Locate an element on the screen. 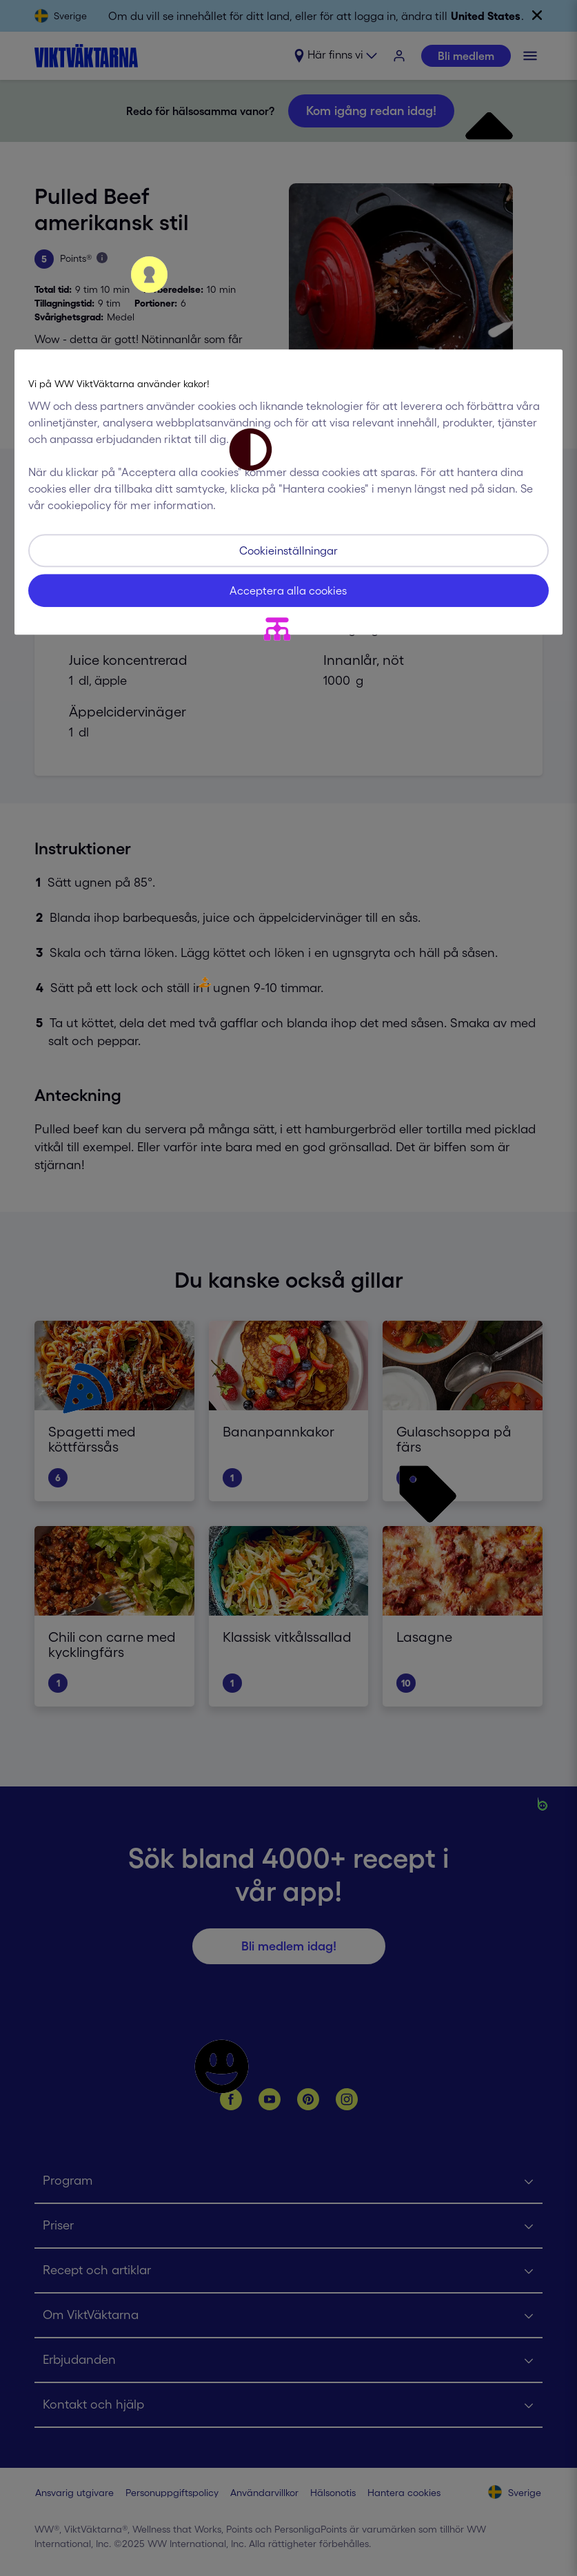 The image size is (577, 2576). access security or privacy settings is located at coordinates (149, 274).